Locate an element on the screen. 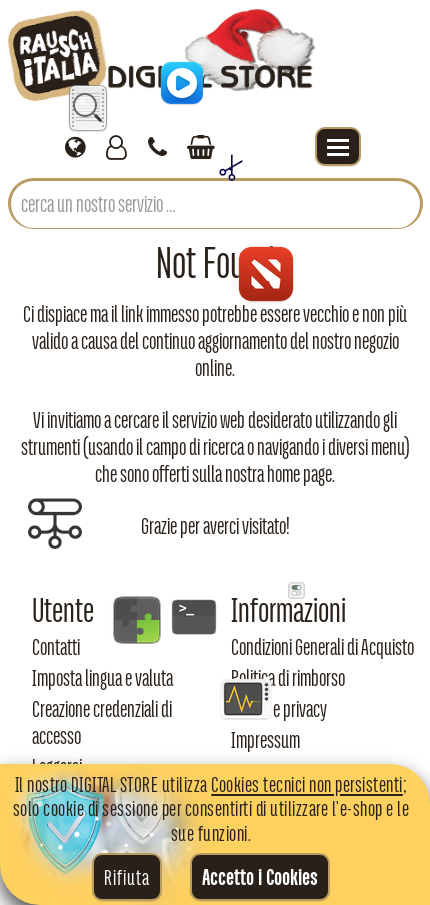  launch htop system monitor application is located at coordinates (246, 699).